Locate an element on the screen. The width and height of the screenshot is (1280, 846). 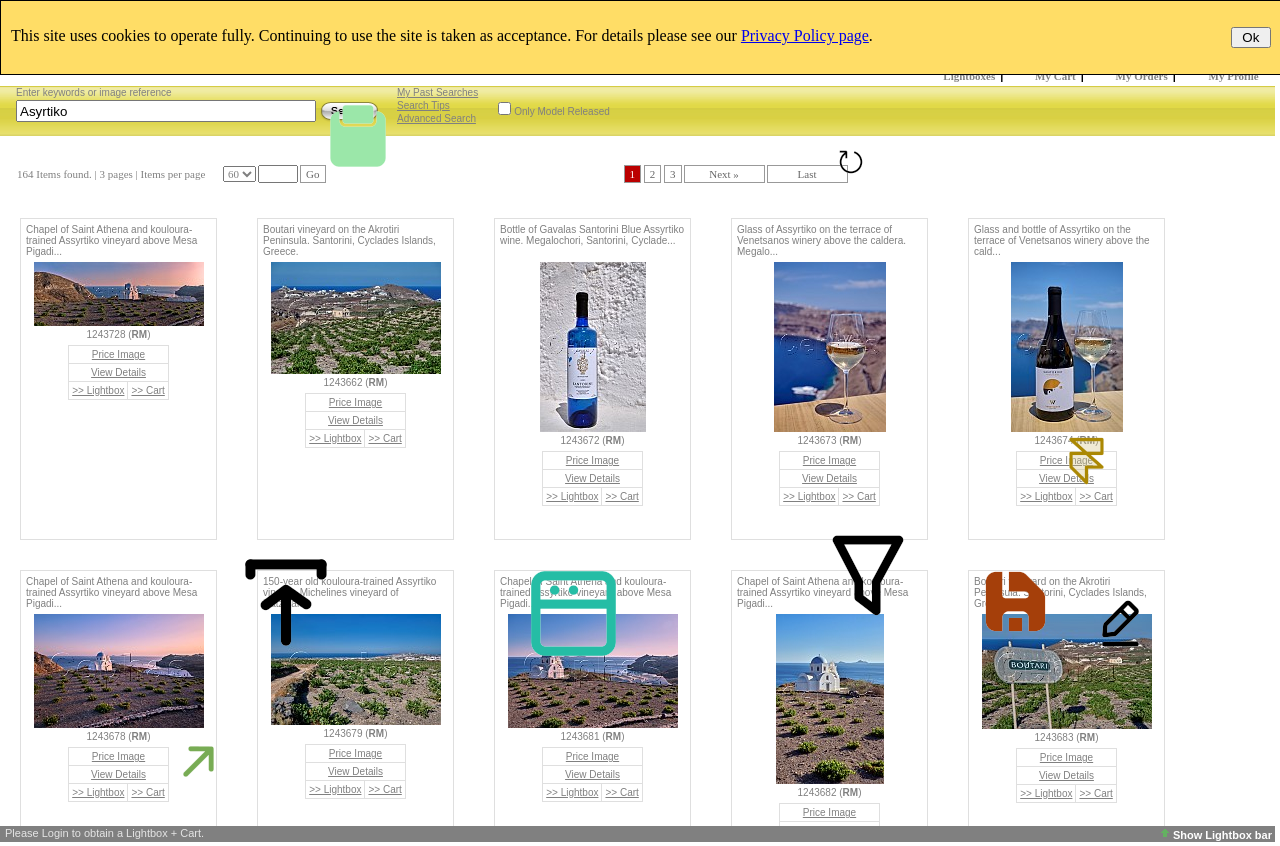
save current file or document is located at coordinates (1015, 601).